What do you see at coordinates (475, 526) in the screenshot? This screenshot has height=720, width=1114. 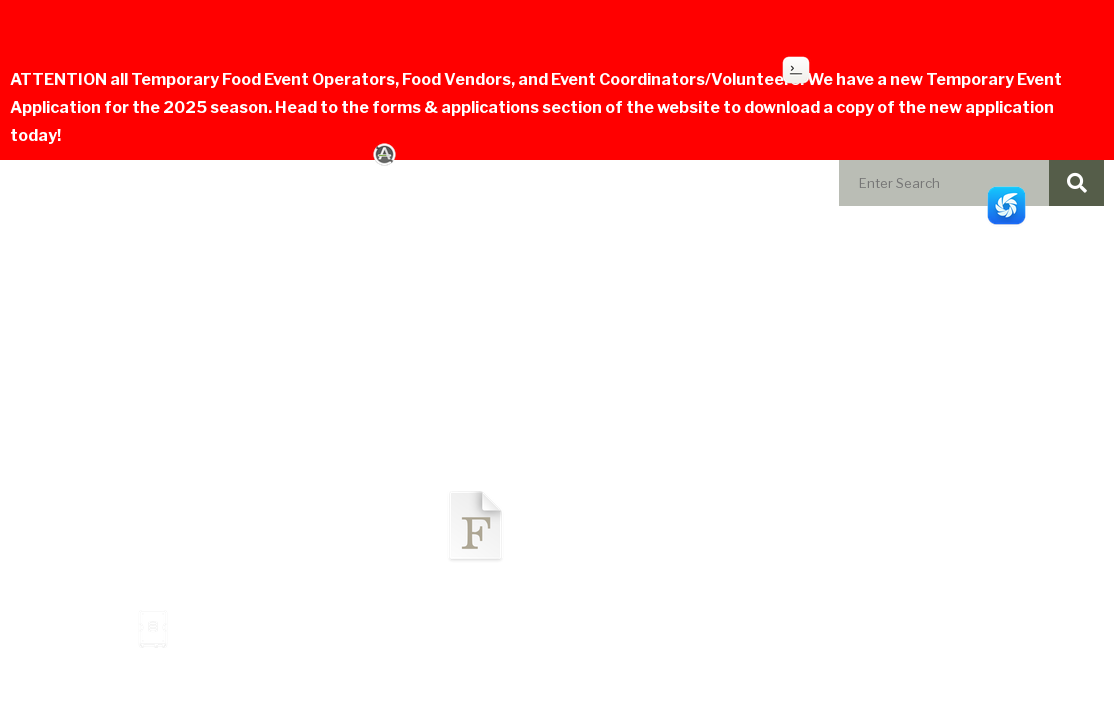 I see `a fortran source code file` at bounding box center [475, 526].